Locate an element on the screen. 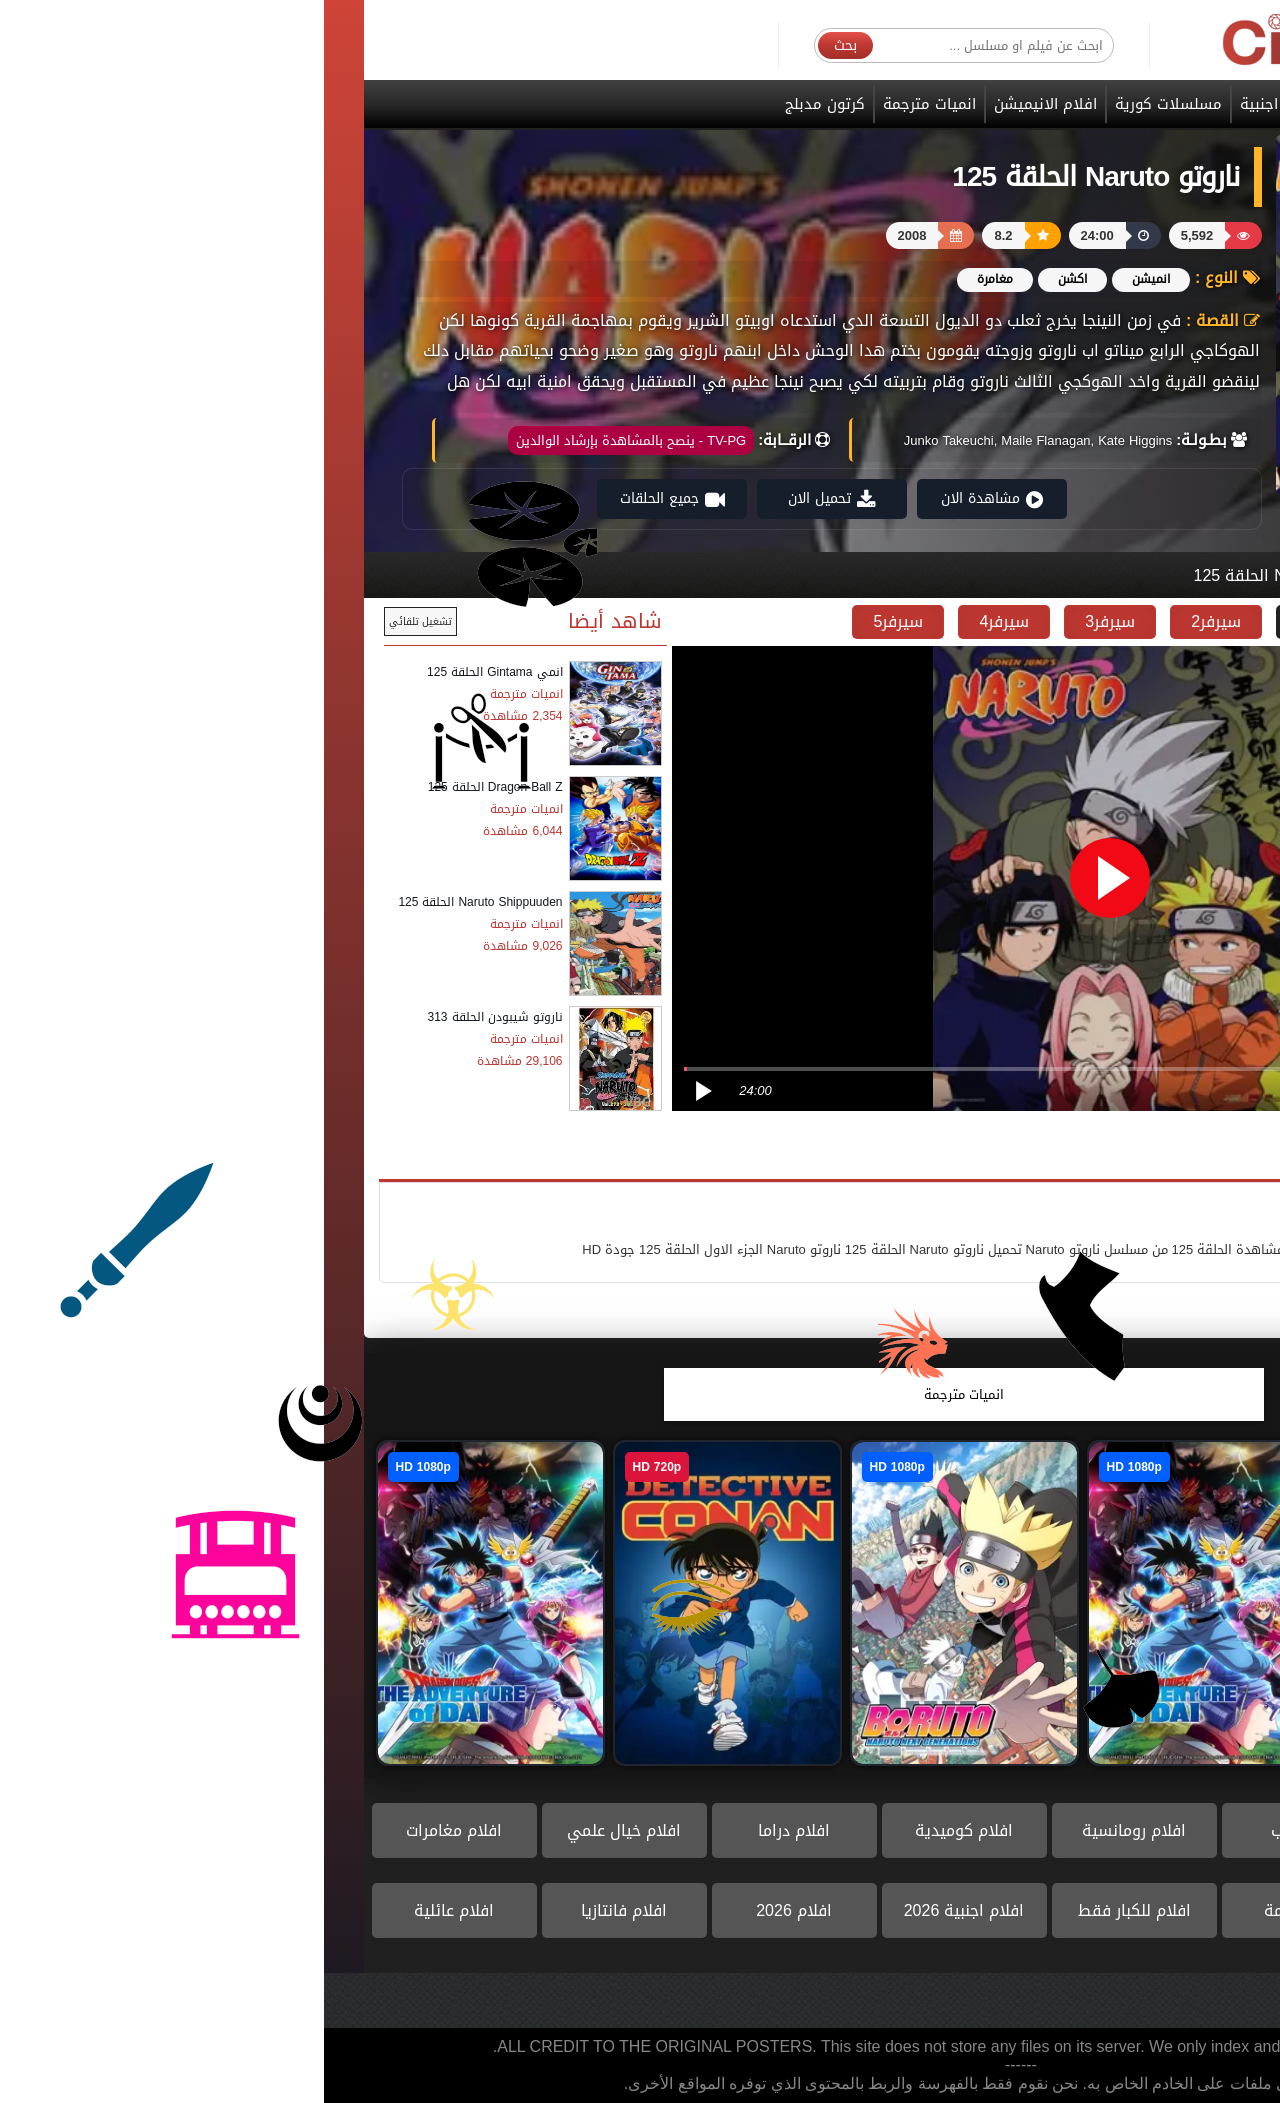  nature or botanical category indicator is located at coordinates (1121, 1688).